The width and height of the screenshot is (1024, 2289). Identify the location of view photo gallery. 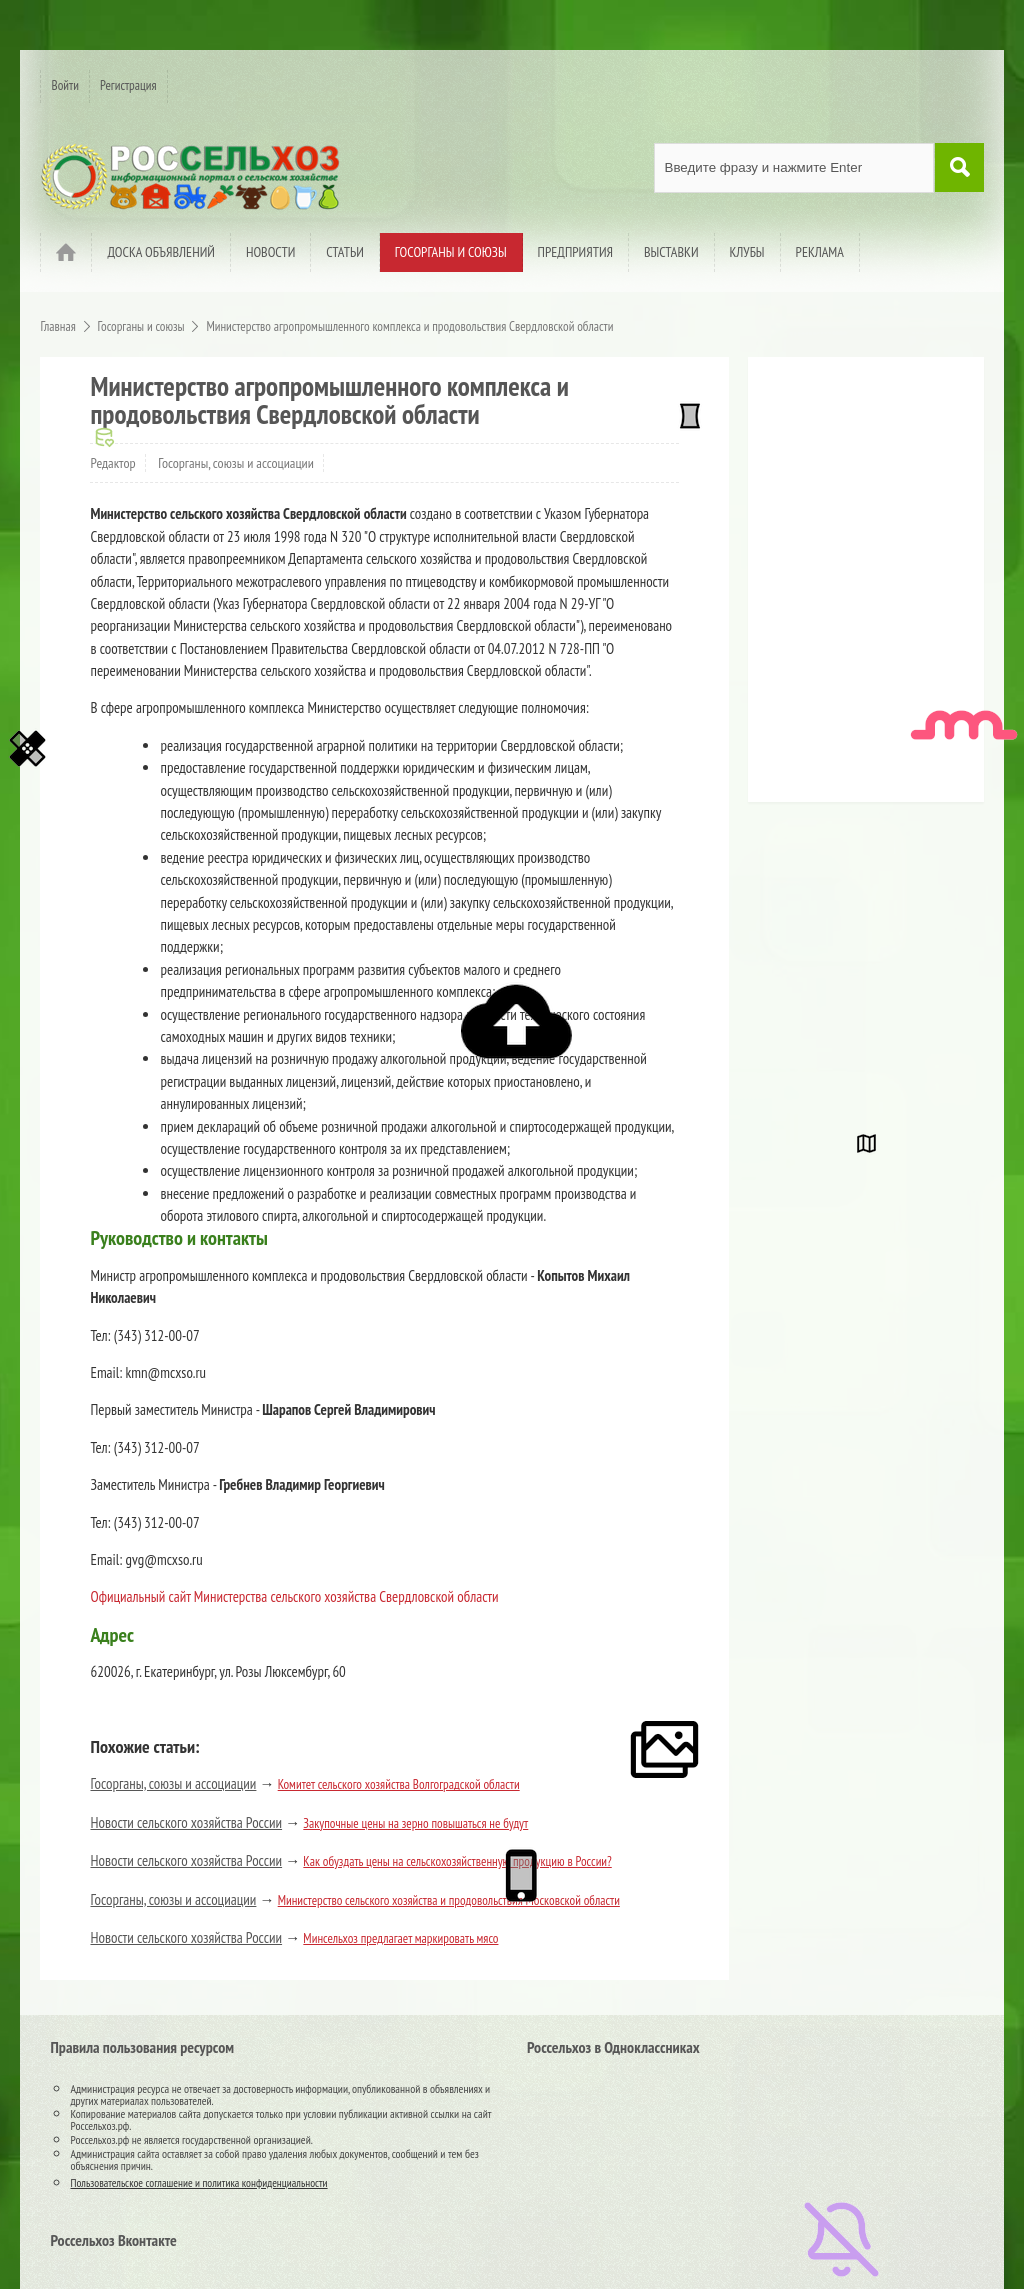
(664, 1749).